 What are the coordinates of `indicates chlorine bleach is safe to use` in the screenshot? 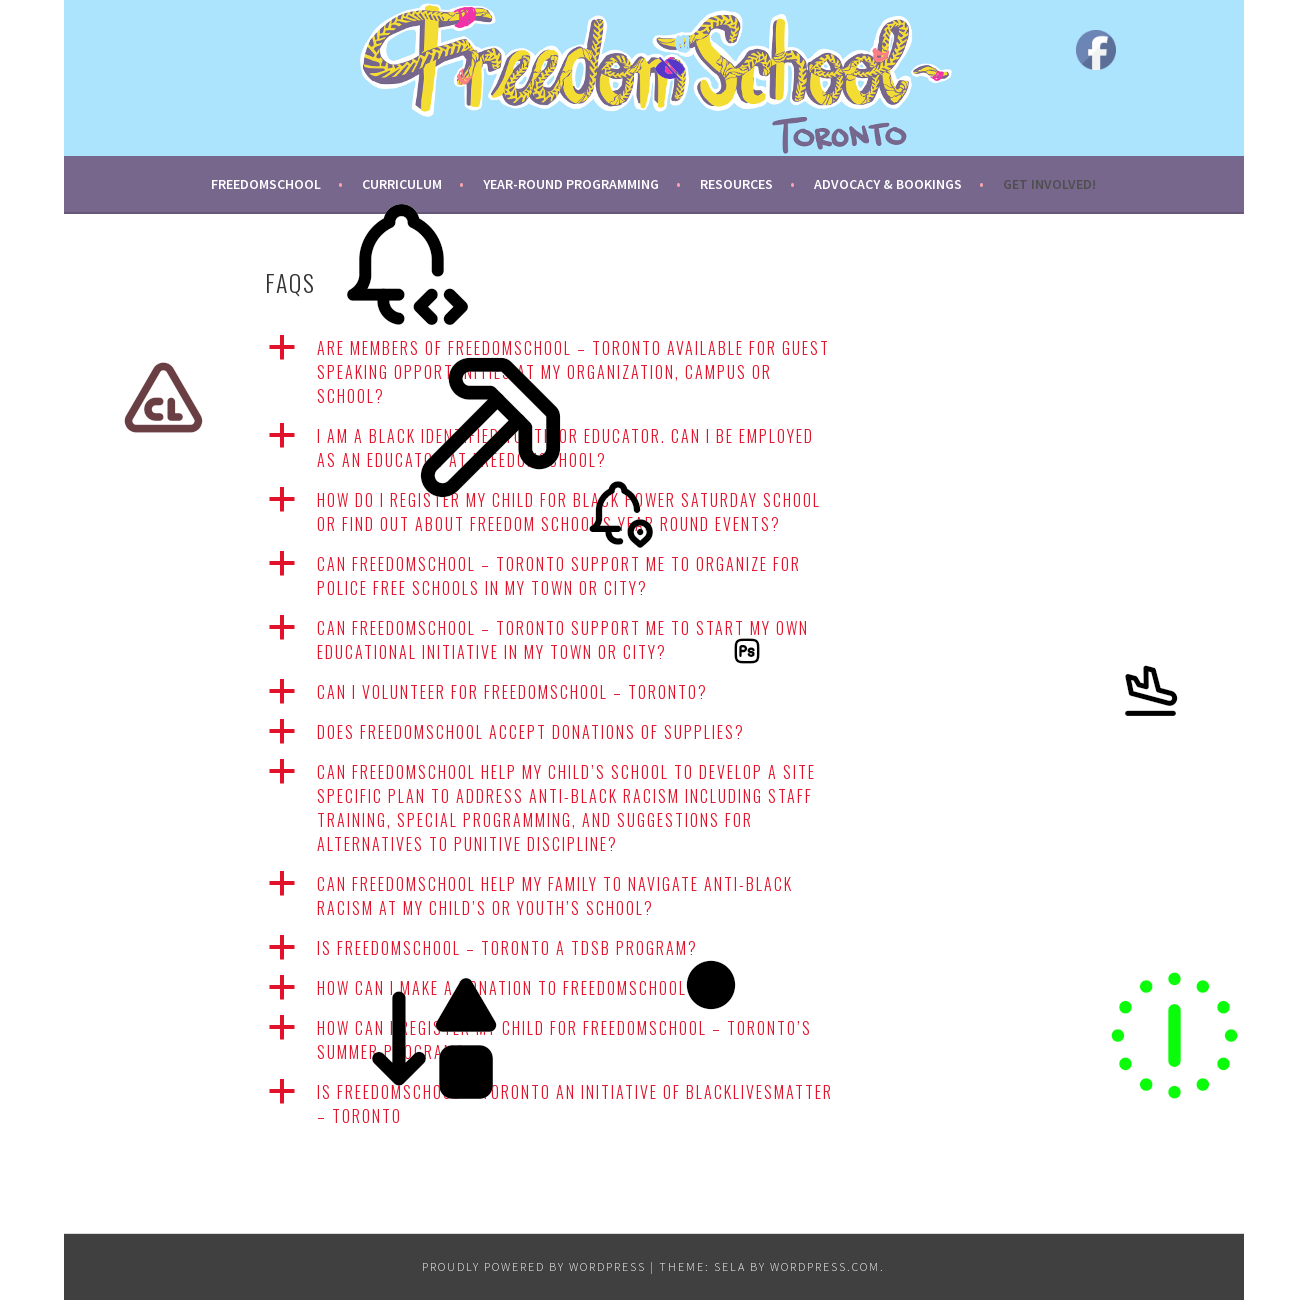 It's located at (163, 401).